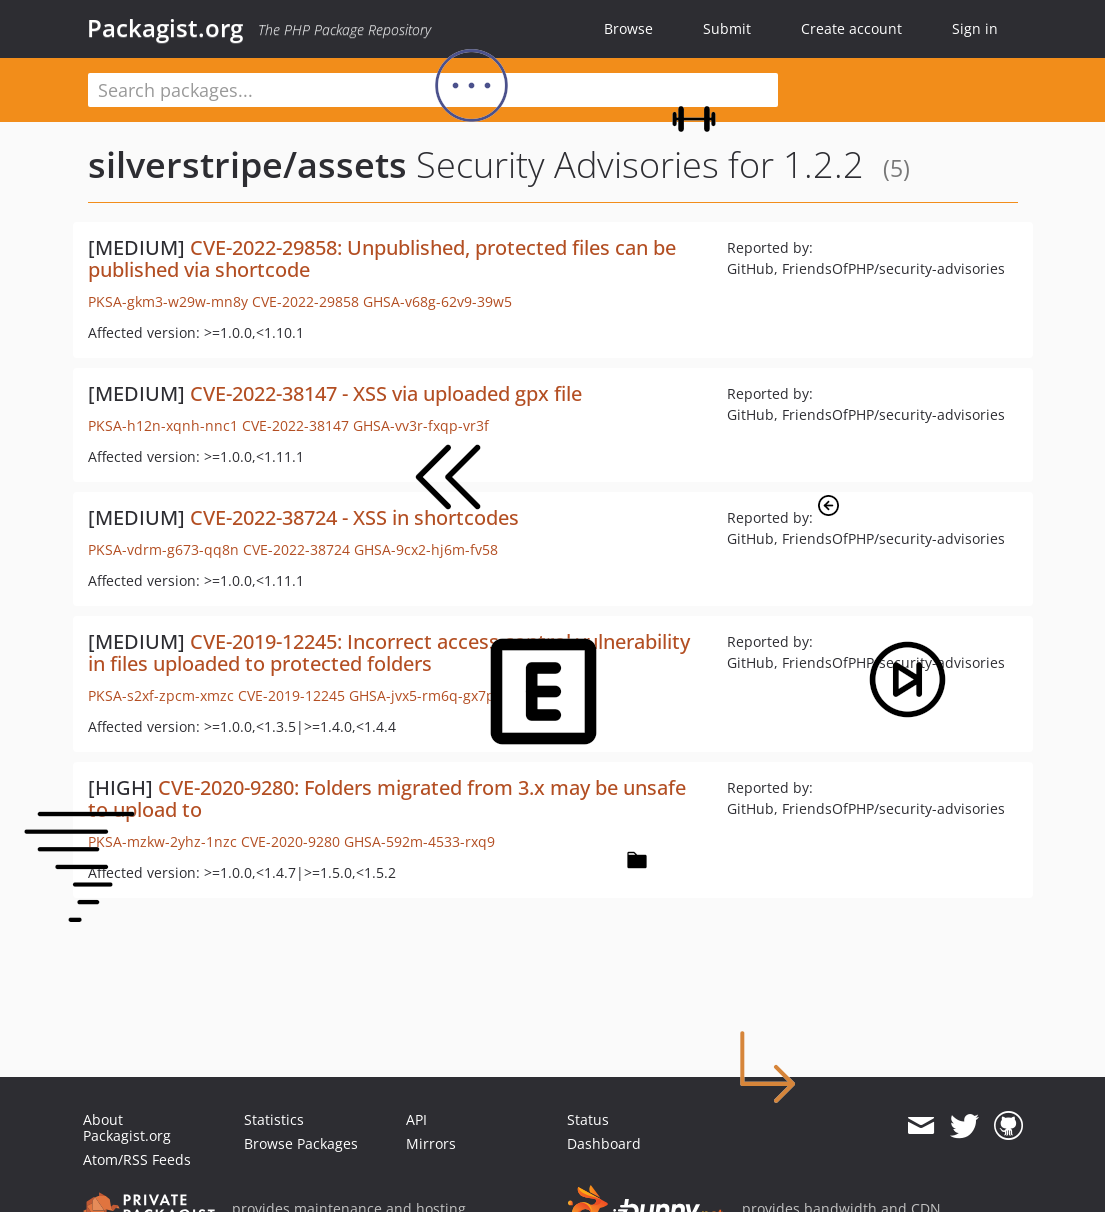  What do you see at coordinates (762, 1067) in the screenshot?
I see `reply to a message or comment` at bounding box center [762, 1067].